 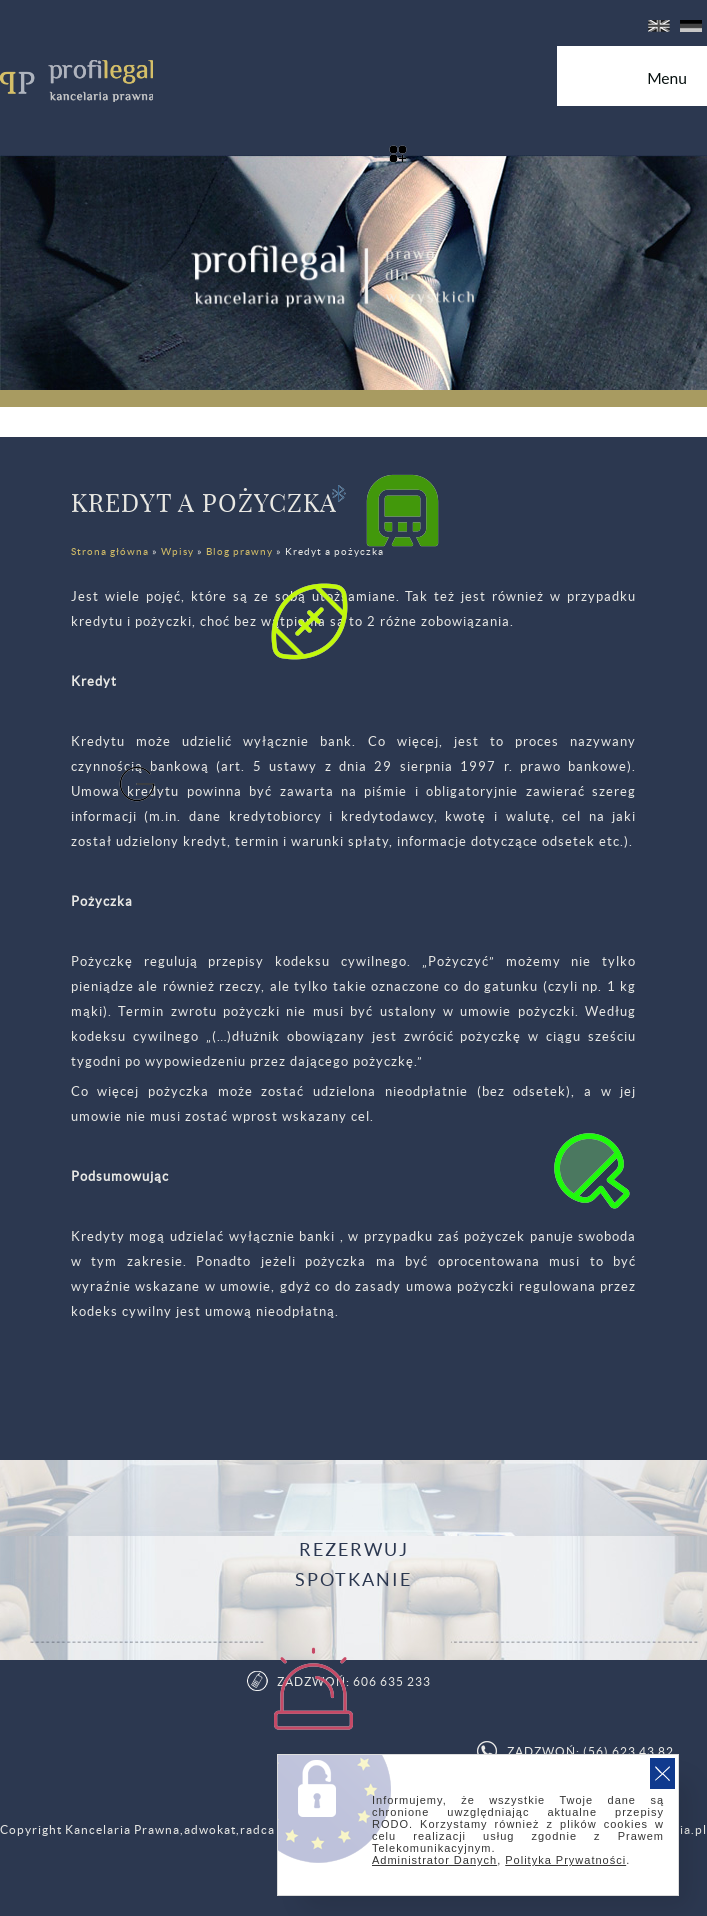 What do you see at coordinates (137, 784) in the screenshot?
I see `sign in with Google` at bounding box center [137, 784].